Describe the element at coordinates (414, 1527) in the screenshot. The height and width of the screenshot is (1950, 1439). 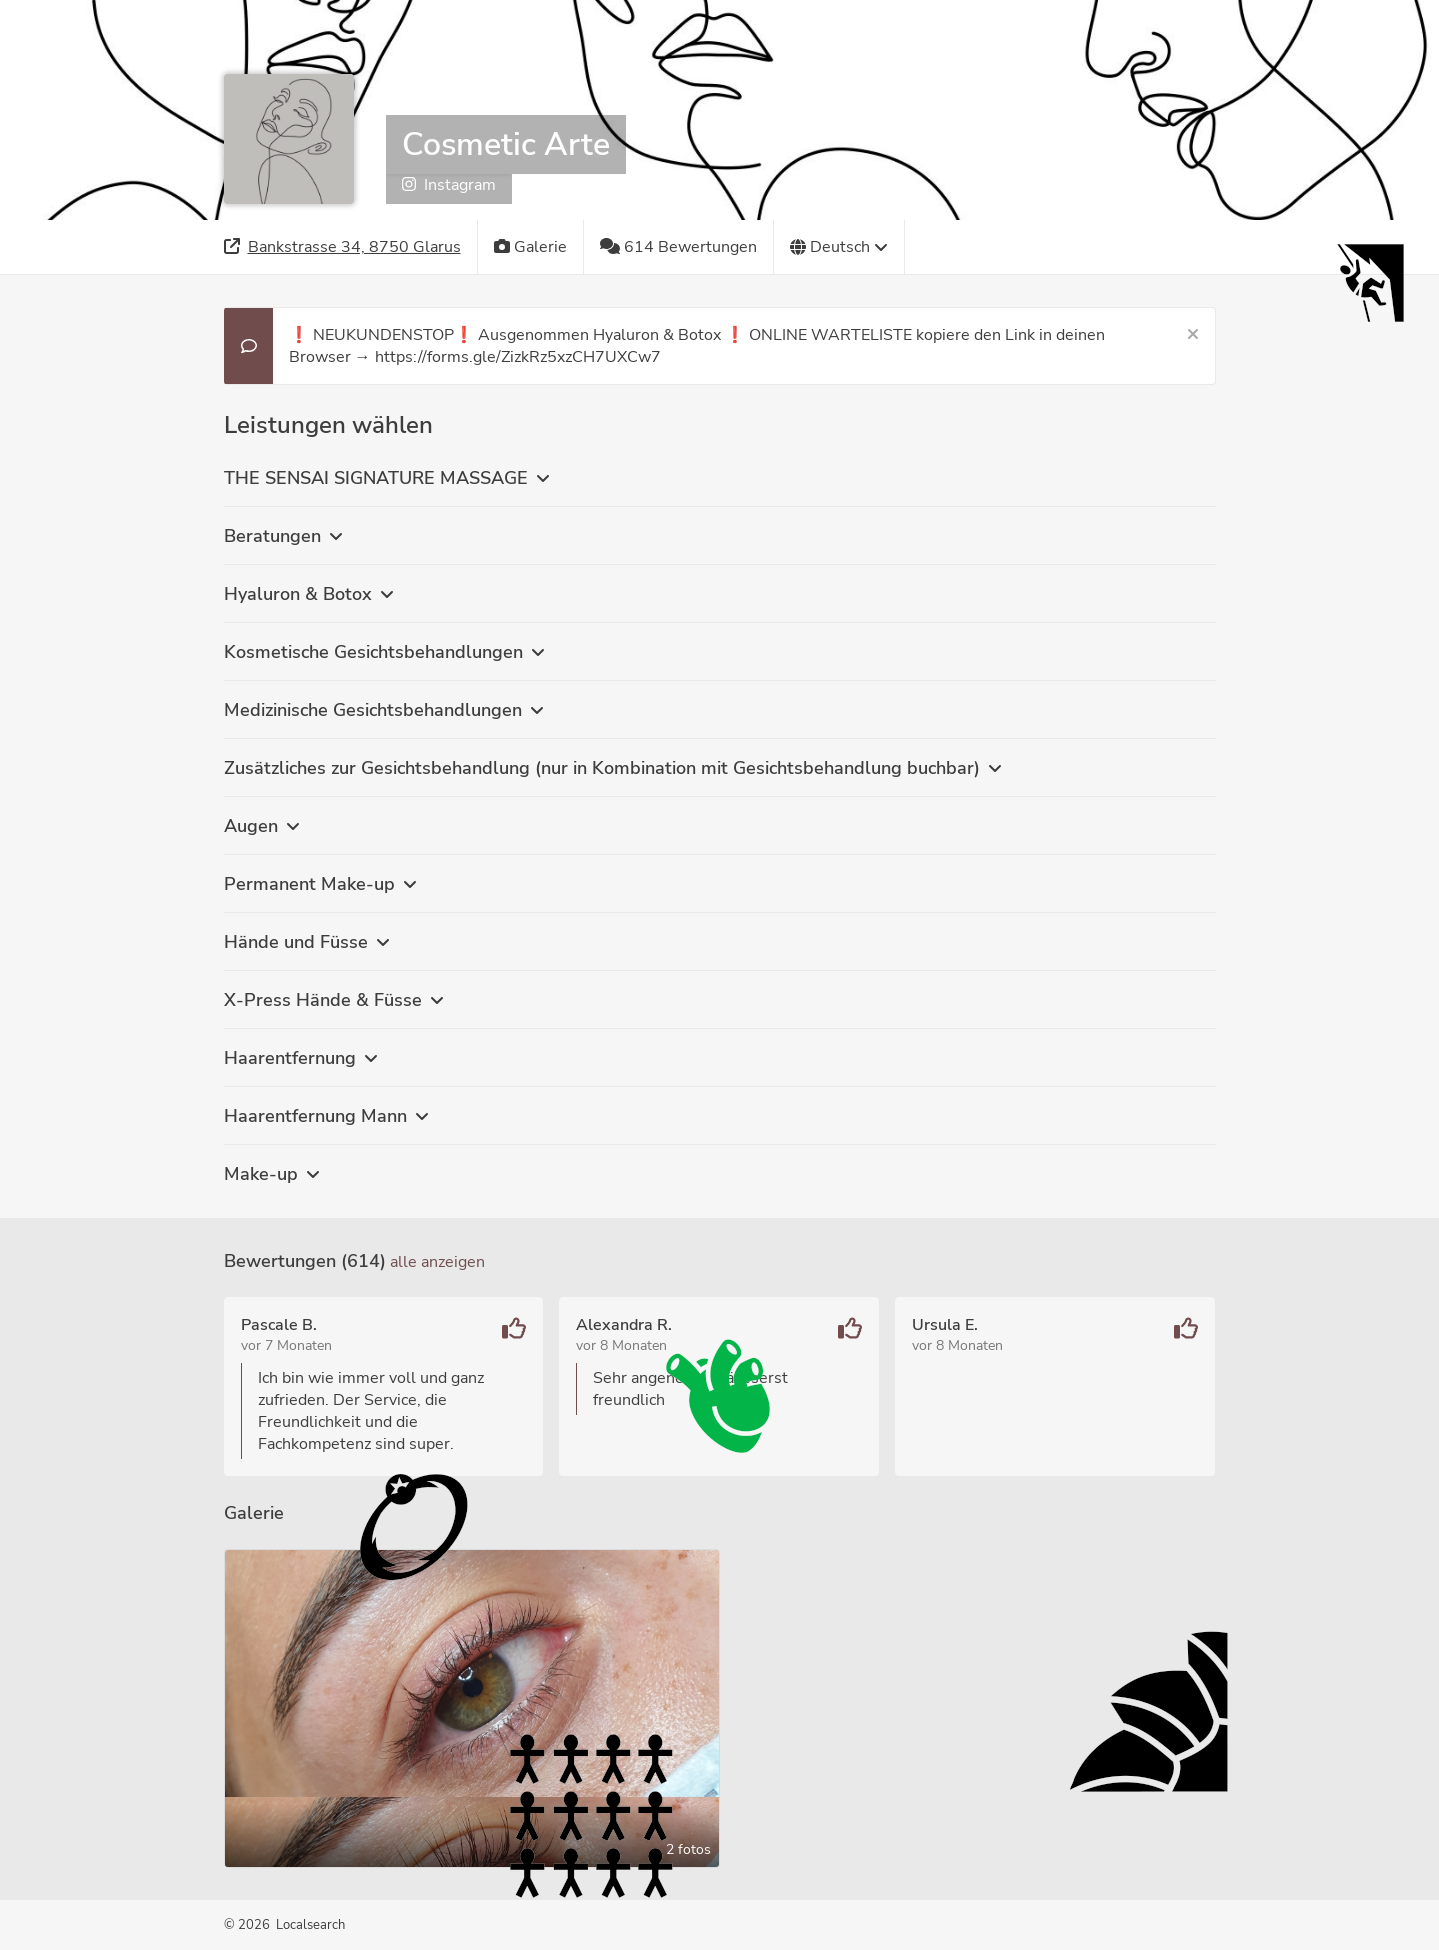
I see `refresh or sync starred items` at that location.